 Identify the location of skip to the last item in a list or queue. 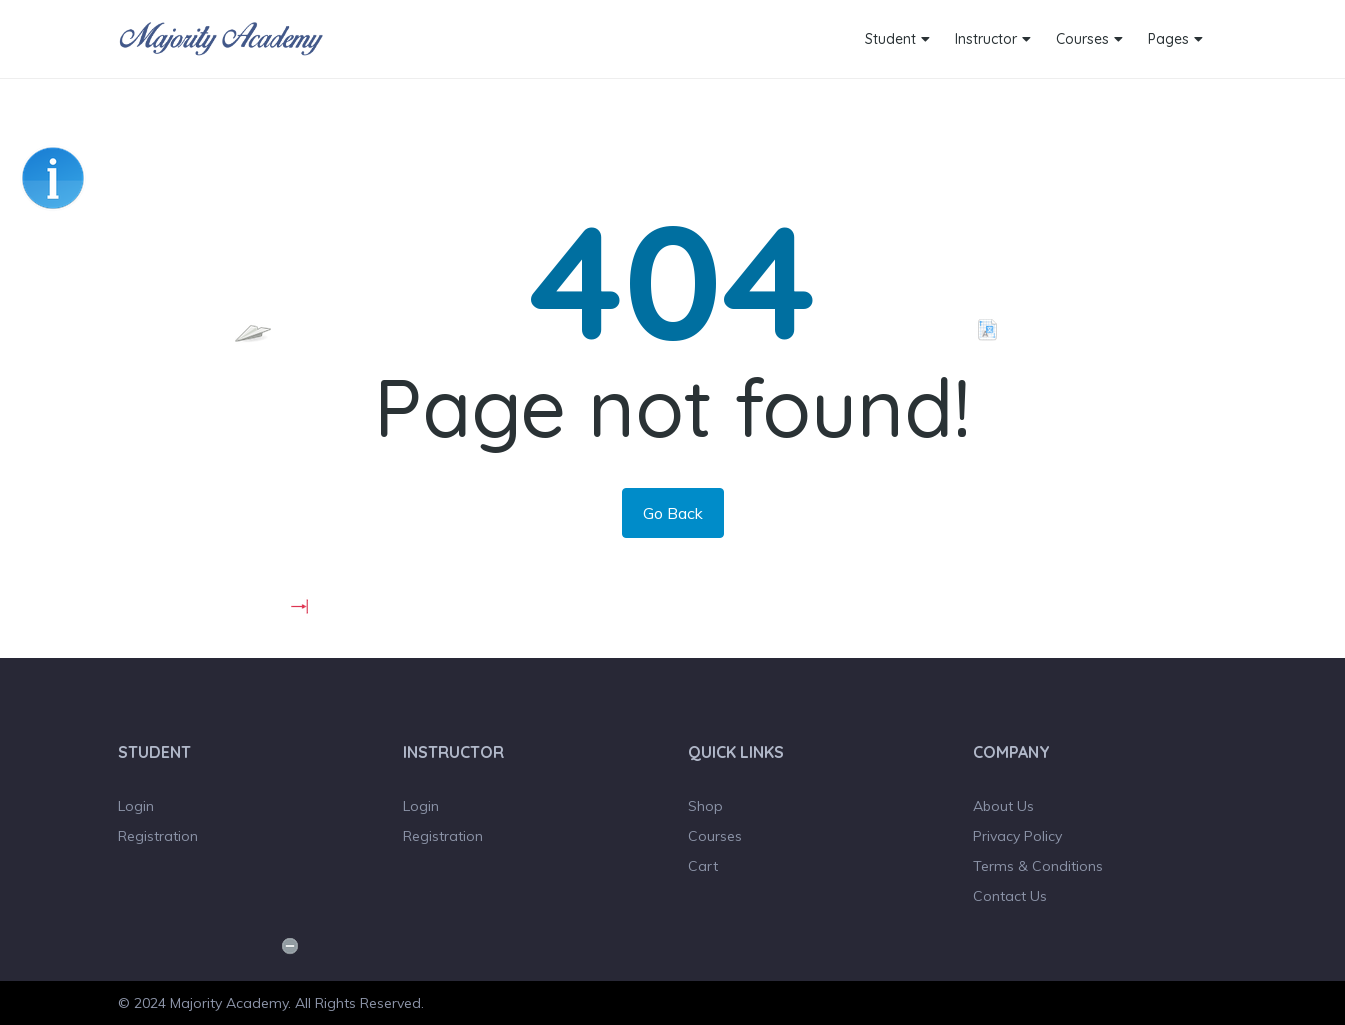
(299, 606).